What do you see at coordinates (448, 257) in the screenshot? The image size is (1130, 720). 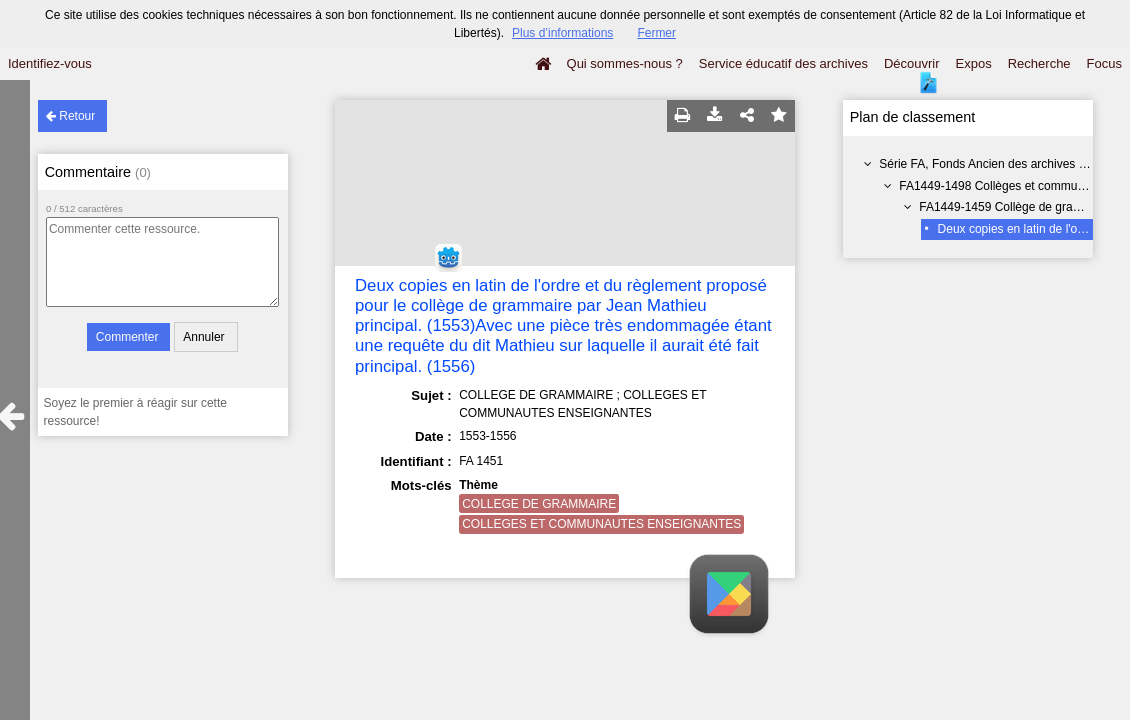 I see `open godot game engine` at bounding box center [448, 257].